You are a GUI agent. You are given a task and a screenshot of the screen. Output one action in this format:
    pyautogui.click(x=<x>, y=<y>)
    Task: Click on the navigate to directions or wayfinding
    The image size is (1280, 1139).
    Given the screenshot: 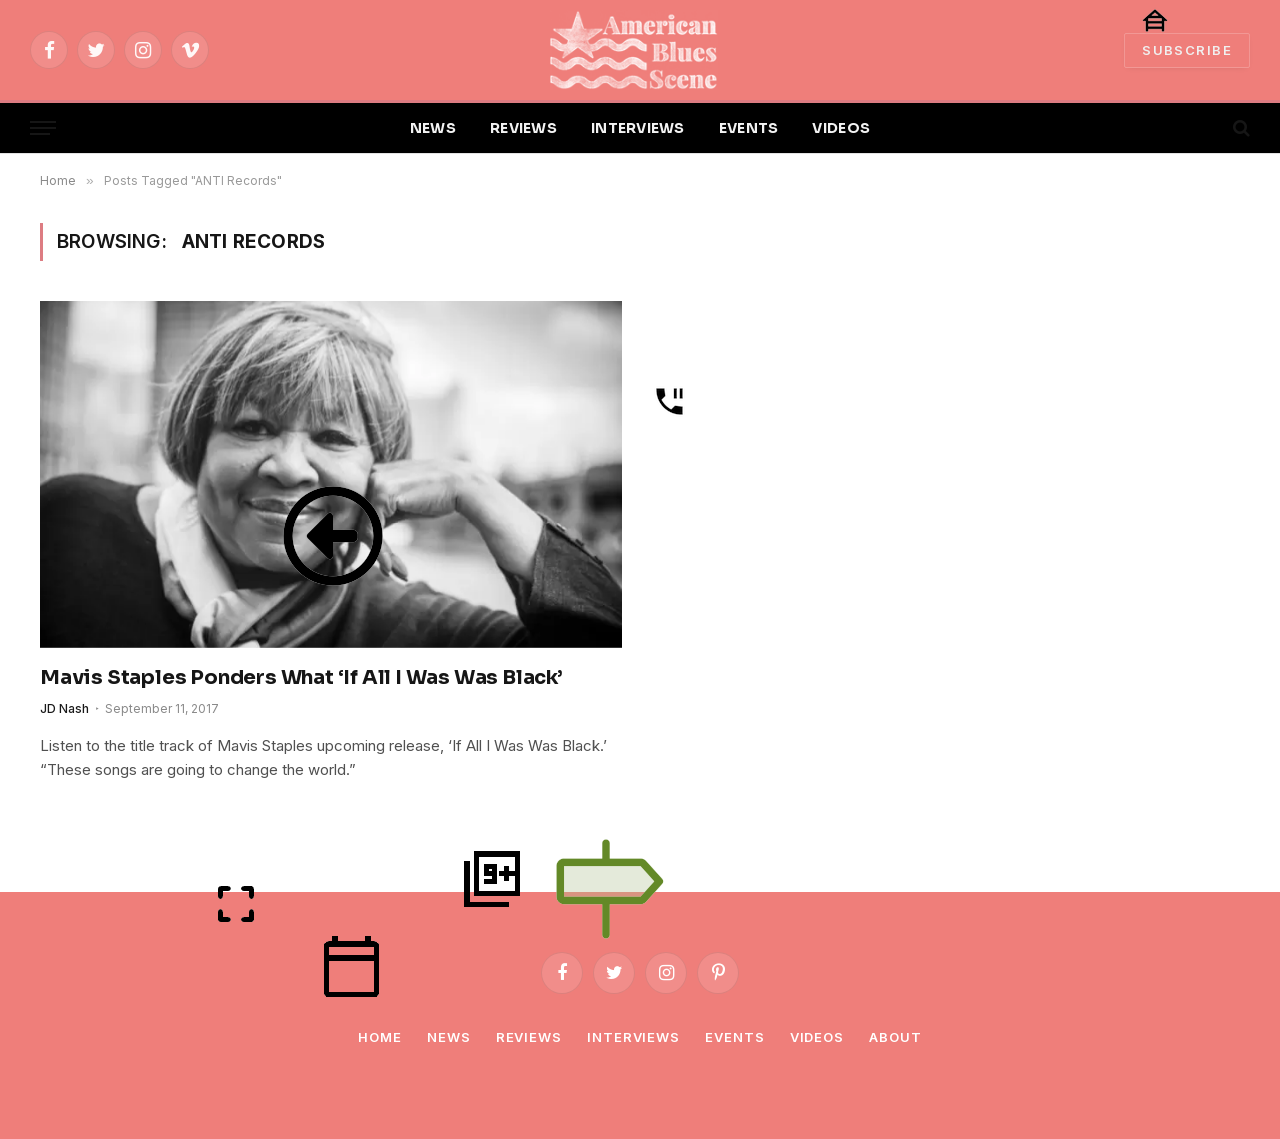 What is the action you would take?
    pyautogui.click(x=606, y=889)
    